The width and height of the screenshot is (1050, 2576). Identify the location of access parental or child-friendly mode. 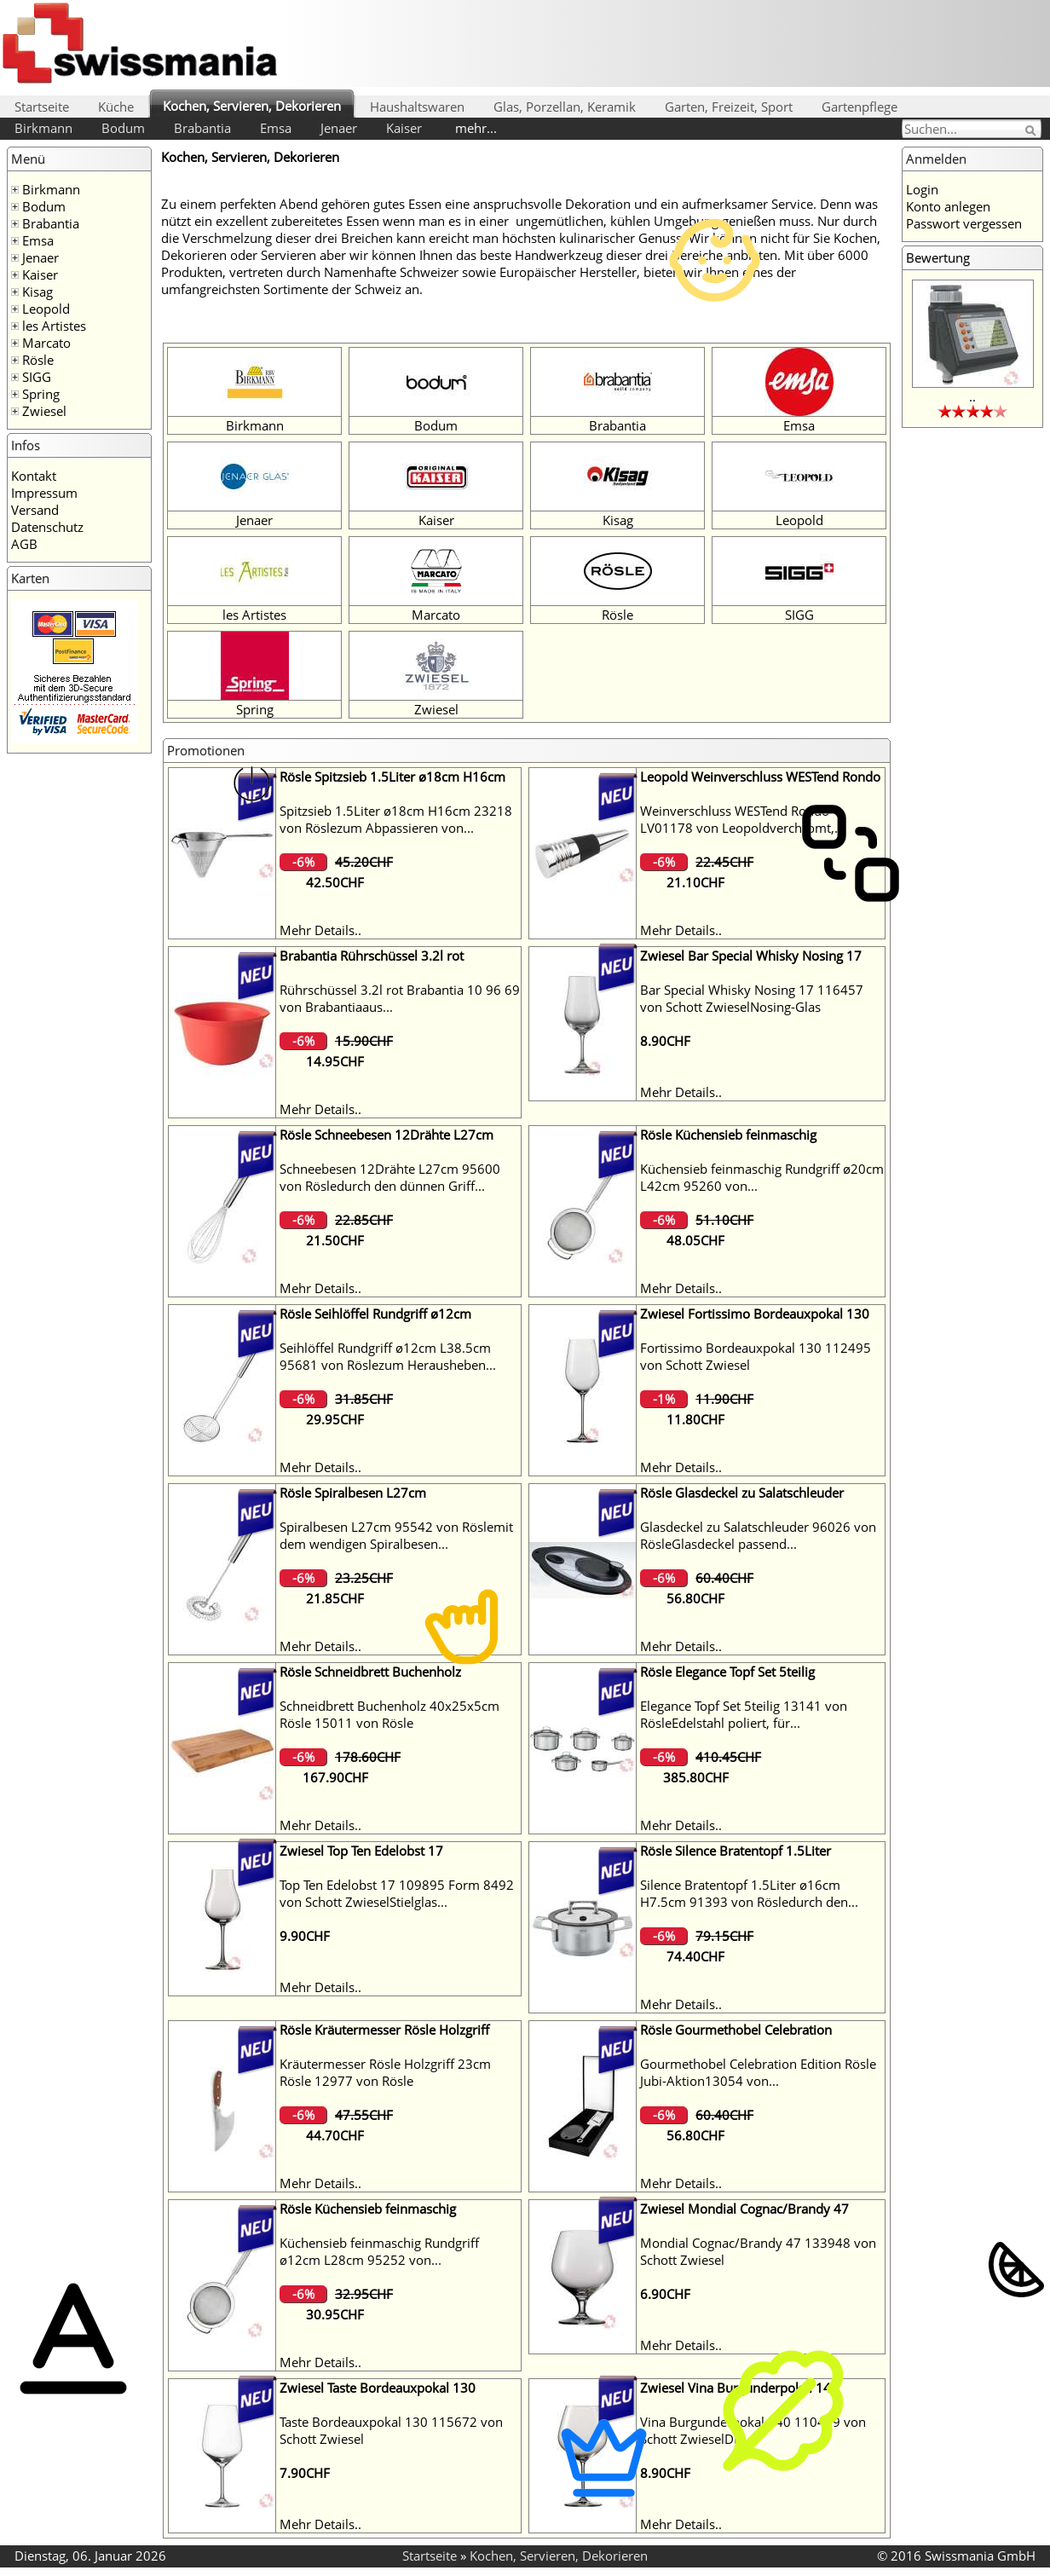
(714, 260).